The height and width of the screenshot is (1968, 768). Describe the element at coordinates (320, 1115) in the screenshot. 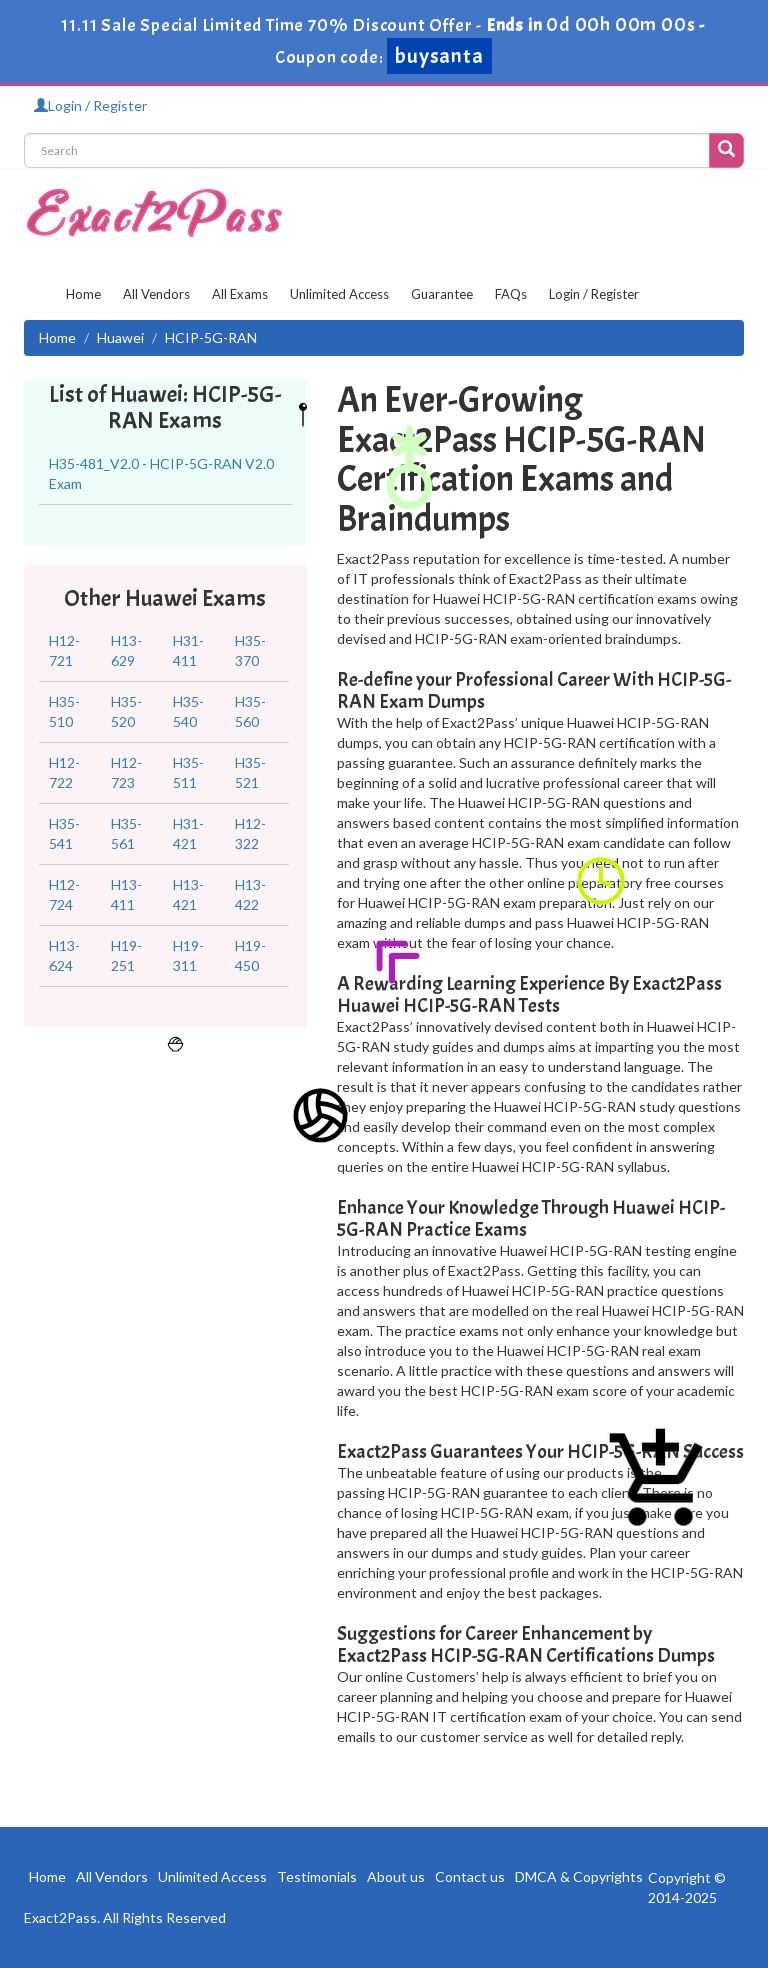

I see `view volleyball or beach sports activities` at that location.